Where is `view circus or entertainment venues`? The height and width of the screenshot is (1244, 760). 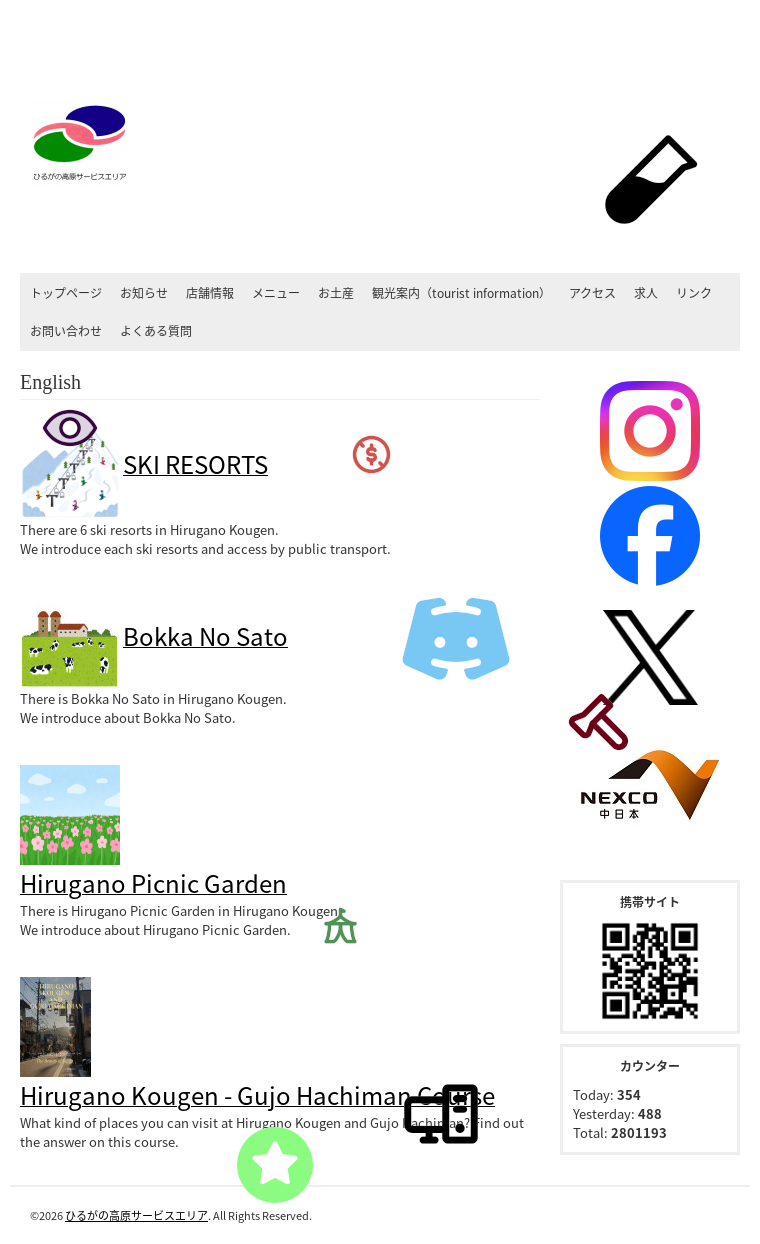 view circus or entertainment venues is located at coordinates (340, 925).